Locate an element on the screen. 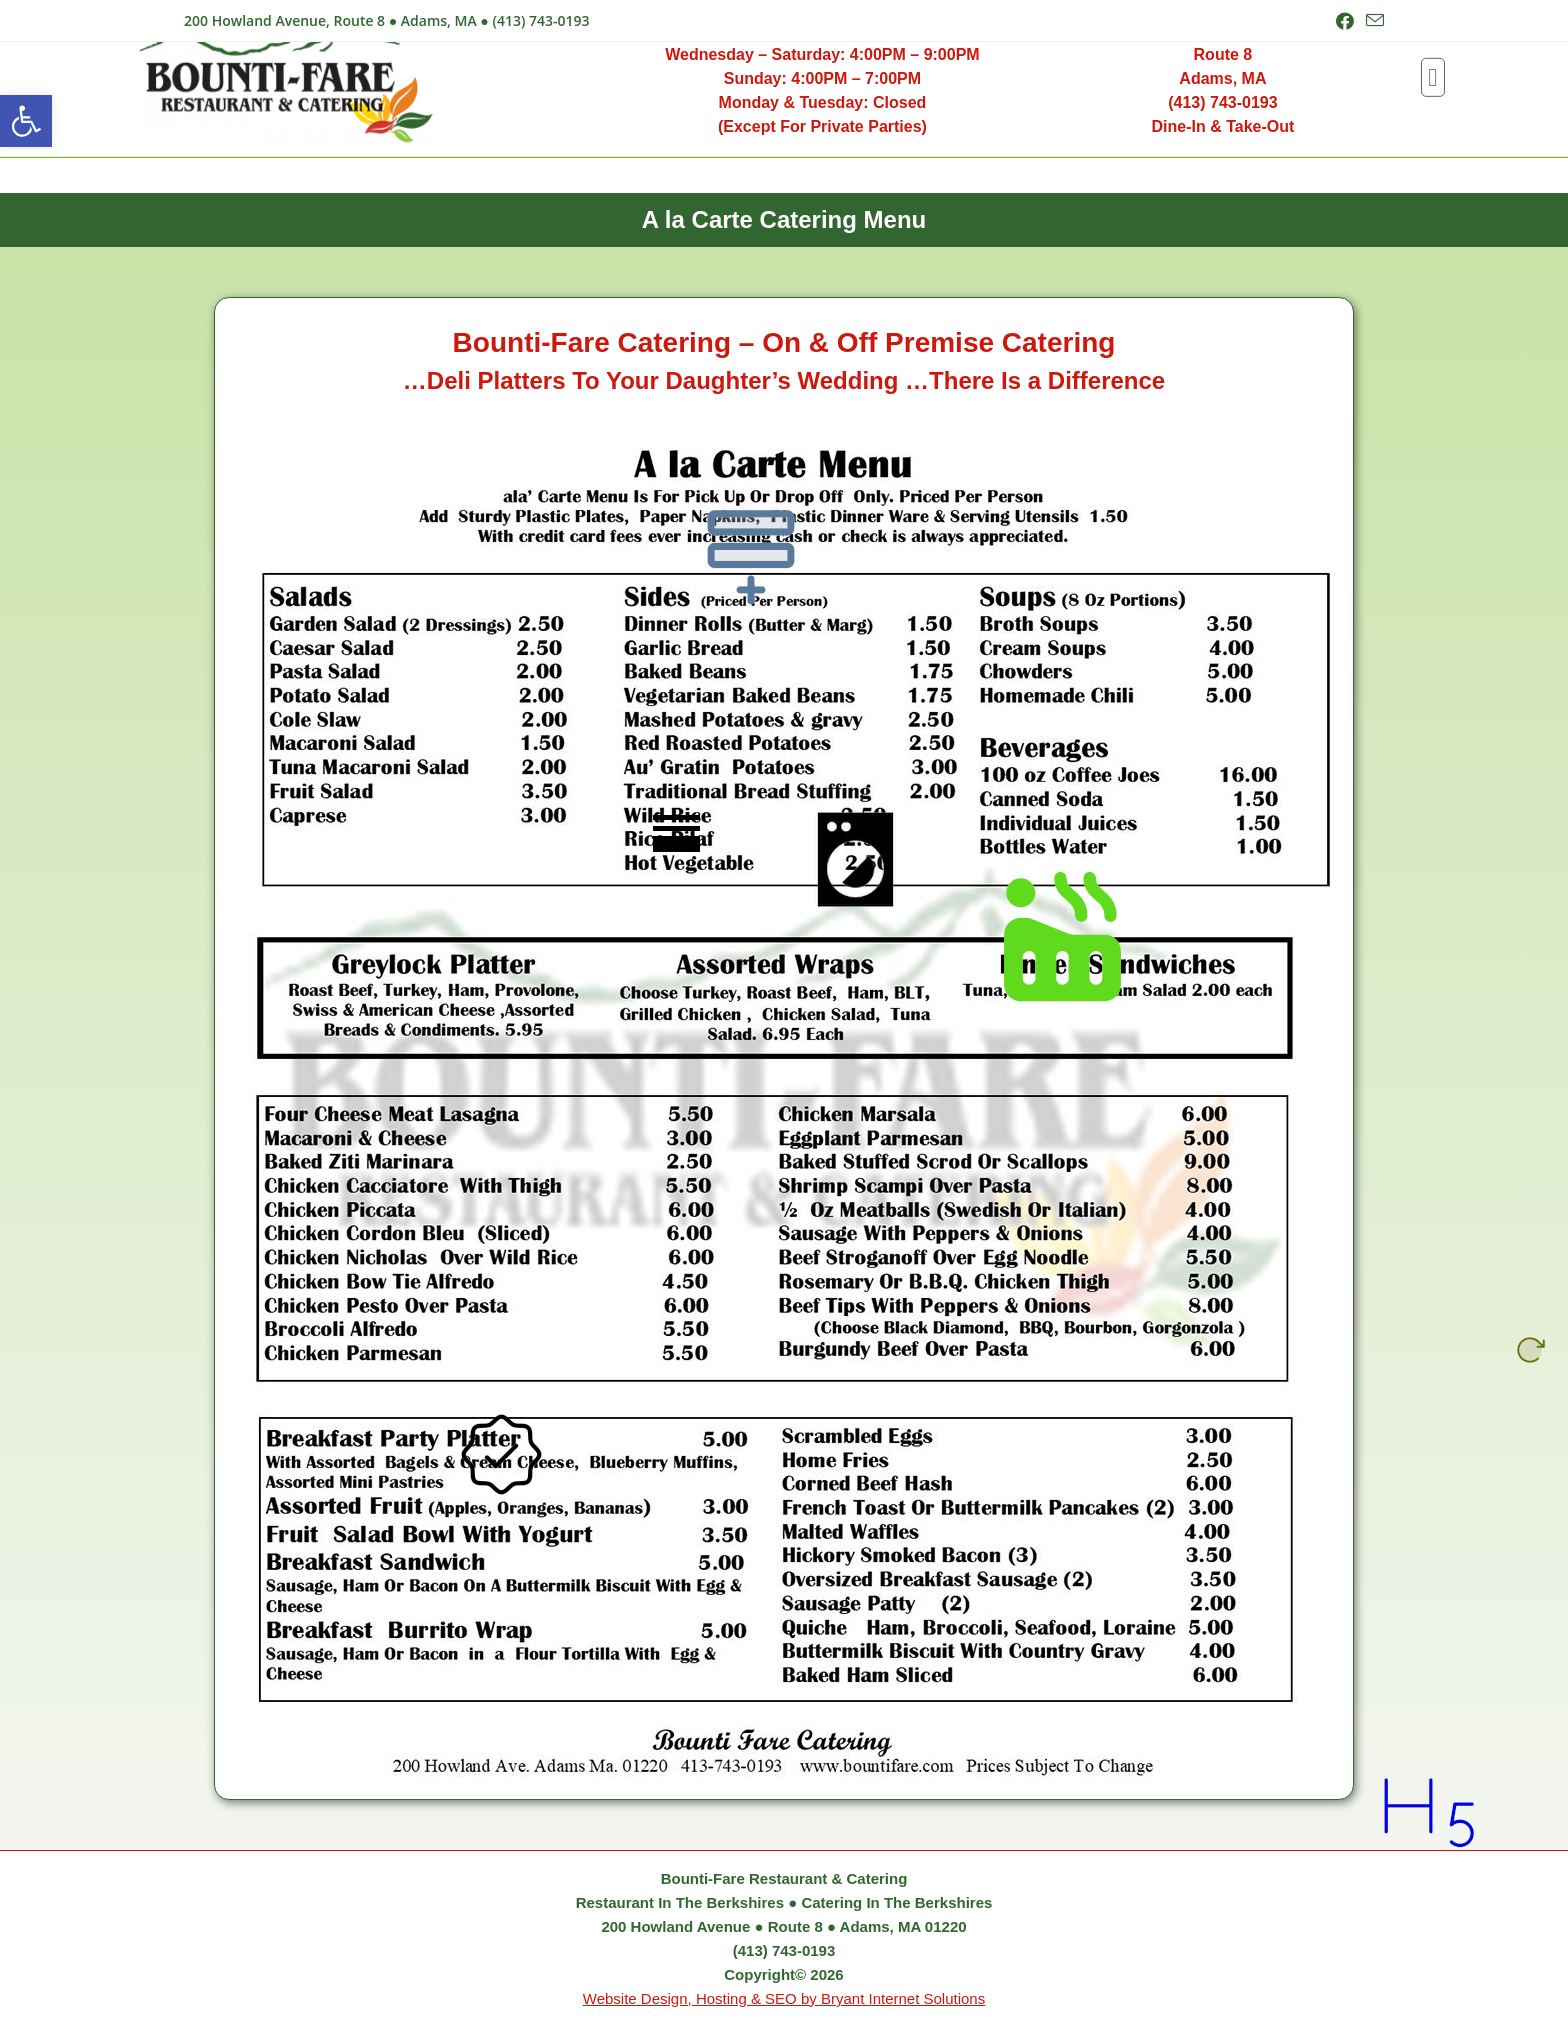  indicates verified or authenticated status is located at coordinates (501, 1454).